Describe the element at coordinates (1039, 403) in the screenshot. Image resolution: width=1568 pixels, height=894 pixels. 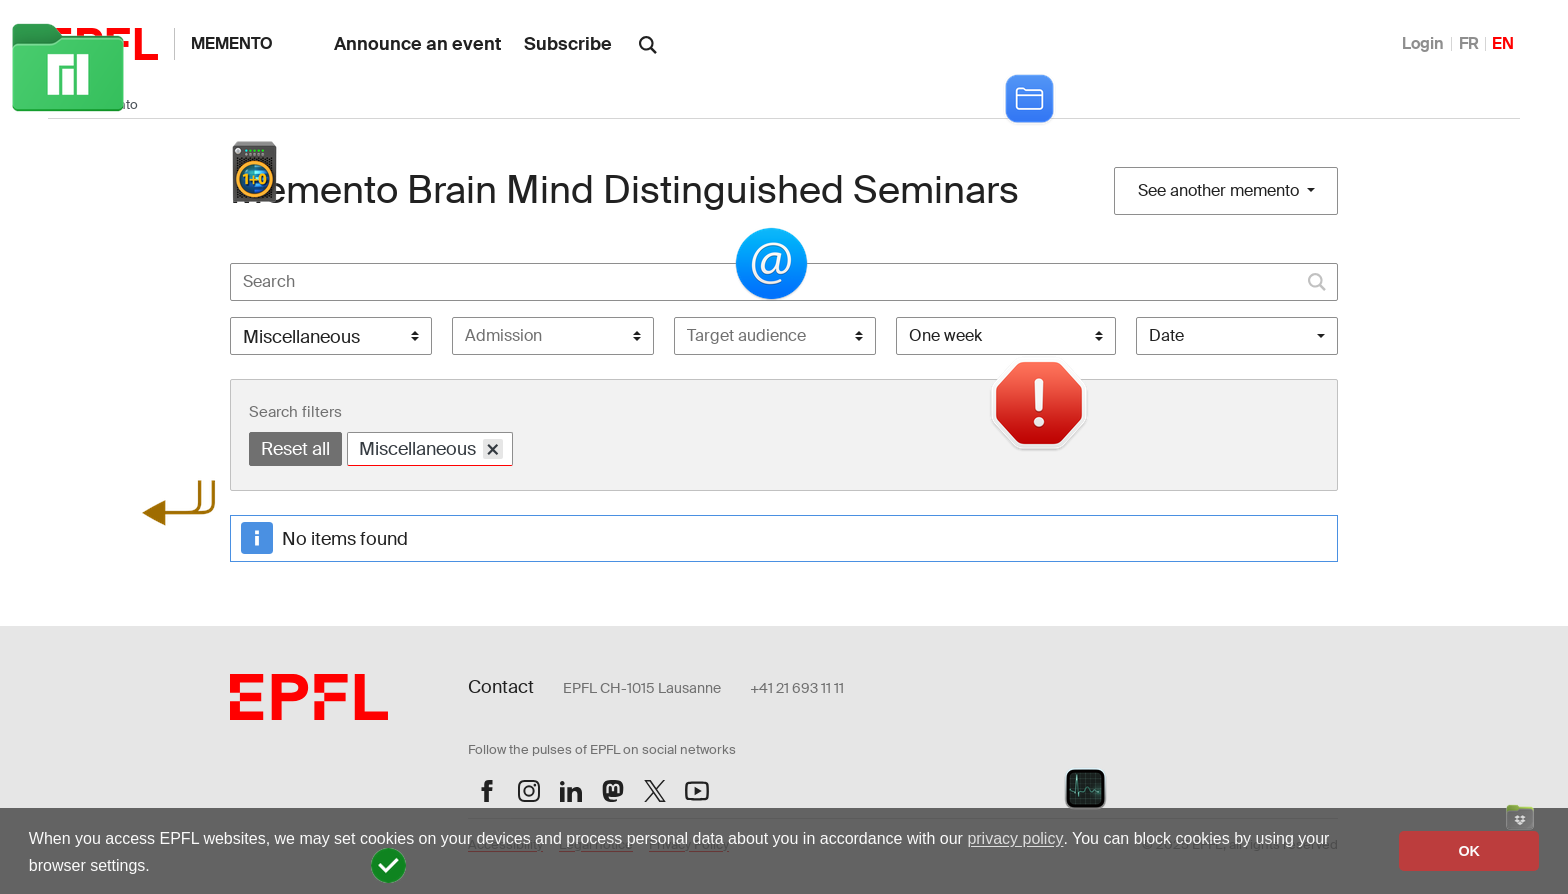
I see `indicates a critical error or warning that requires attention` at that location.